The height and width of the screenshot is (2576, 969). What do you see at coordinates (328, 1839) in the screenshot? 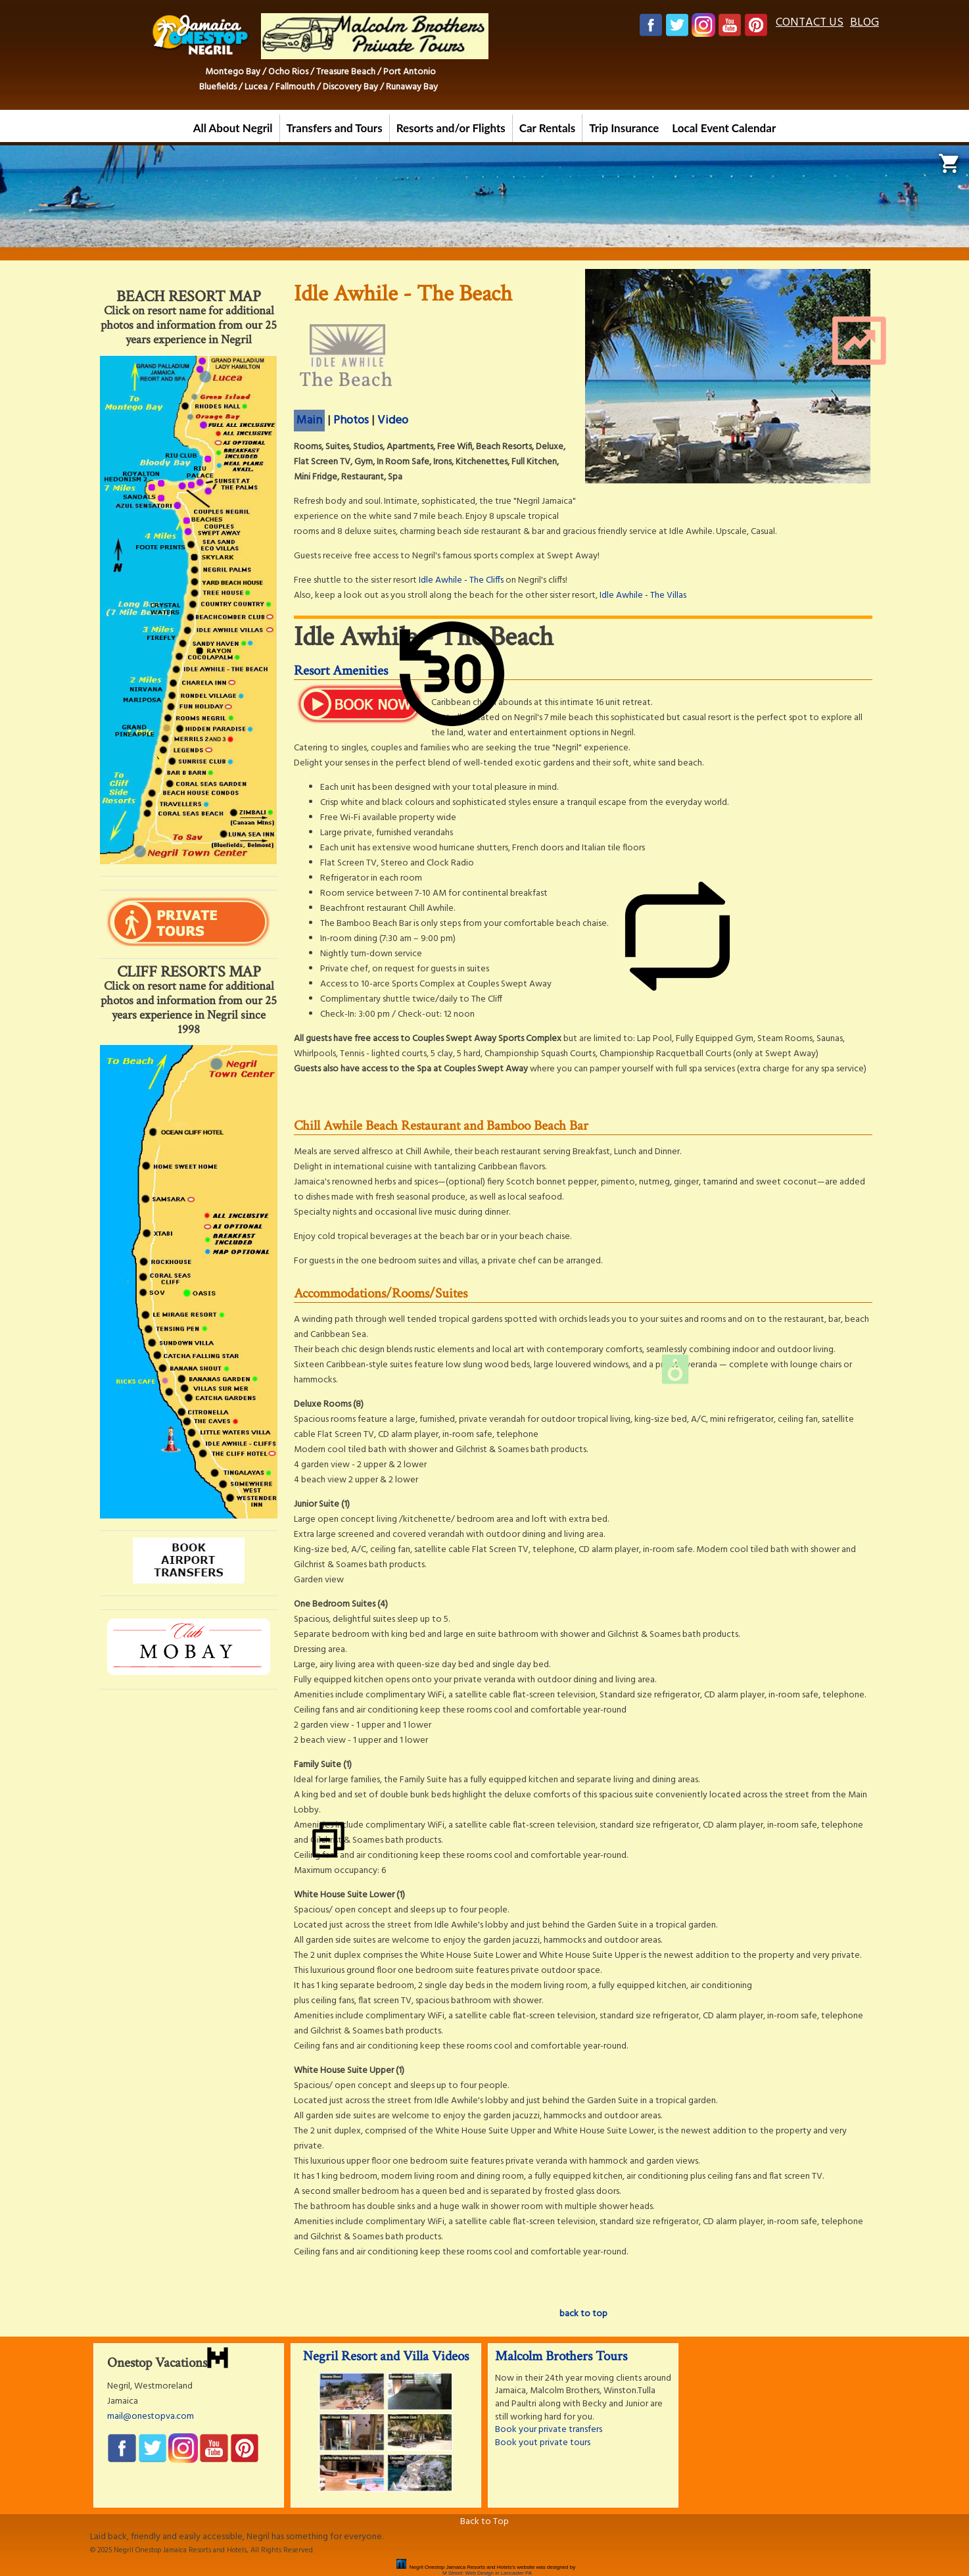
I see `copy file to clipboard` at bounding box center [328, 1839].